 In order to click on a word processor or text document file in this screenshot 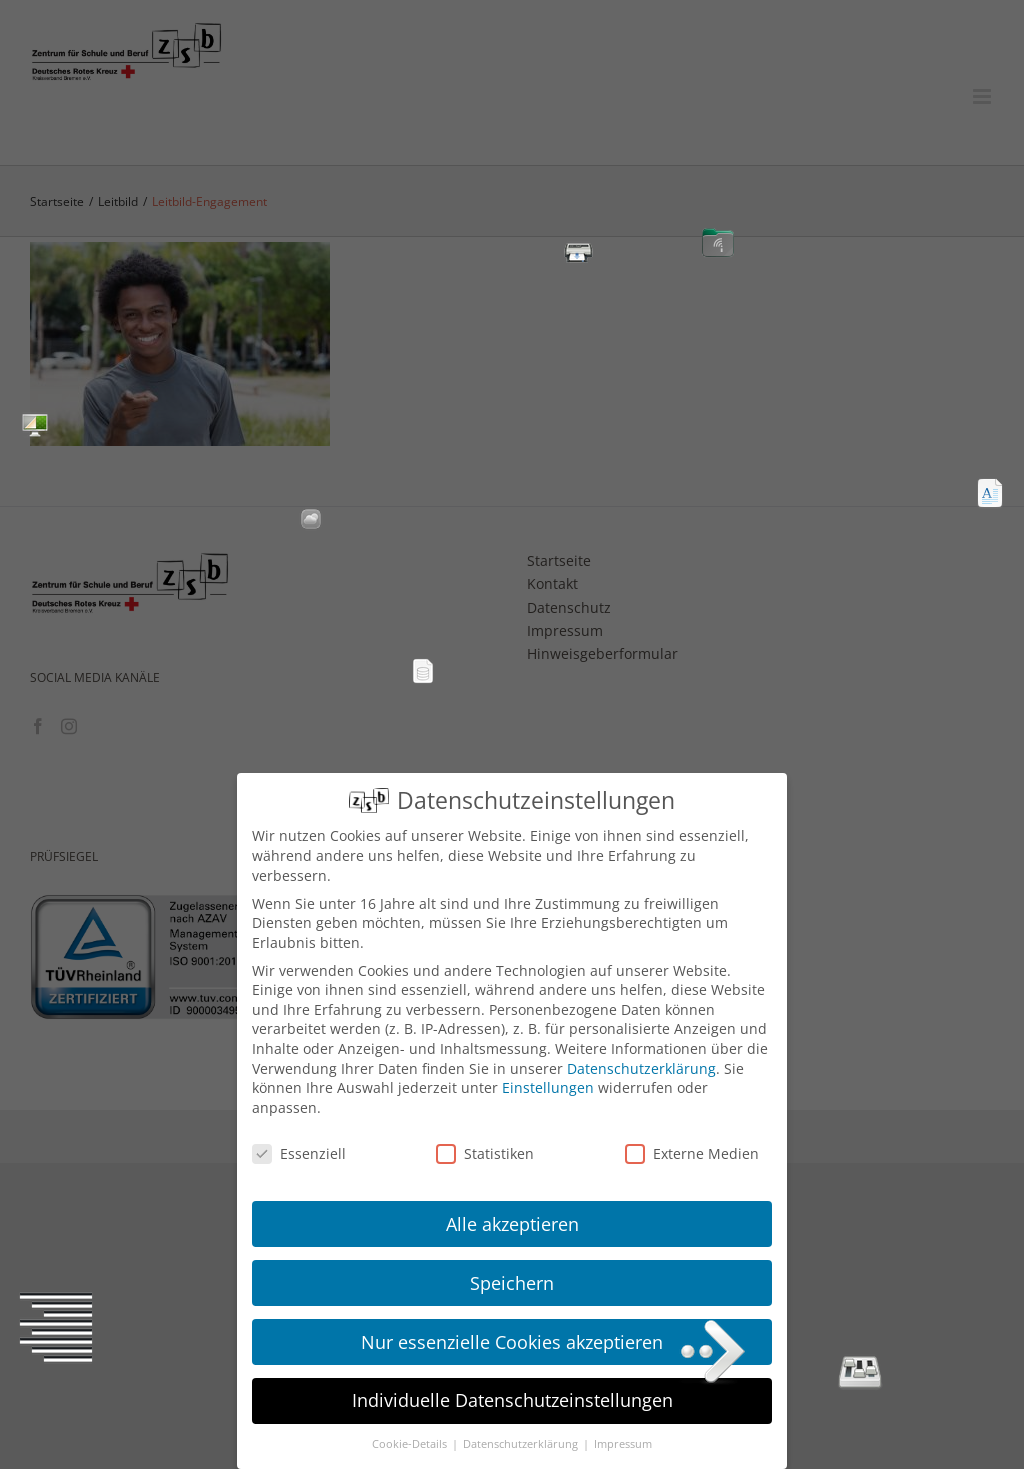, I will do `click(990, 493)`.